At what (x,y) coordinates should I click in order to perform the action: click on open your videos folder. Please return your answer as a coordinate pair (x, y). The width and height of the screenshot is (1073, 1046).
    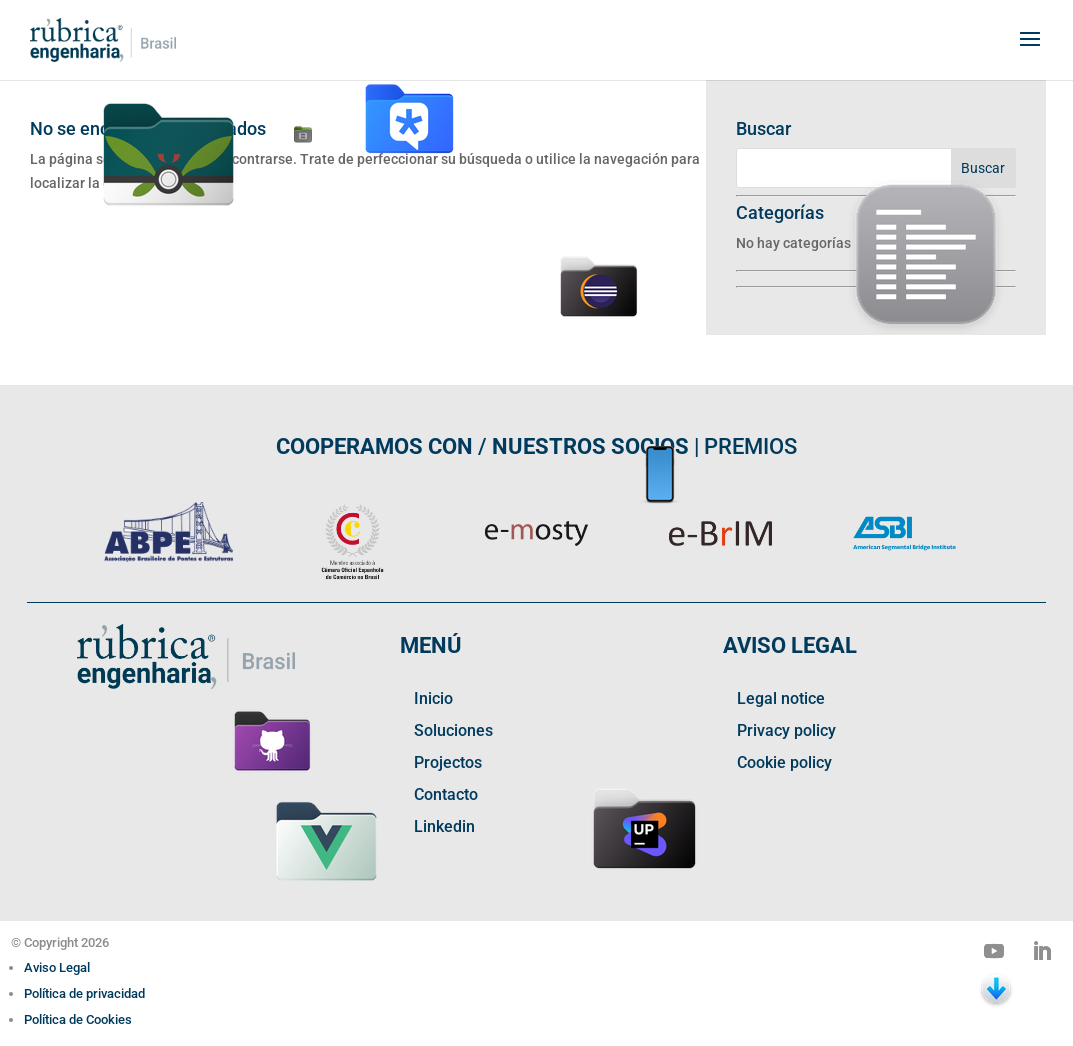
    Looking at the image, I should click on (303, 134).